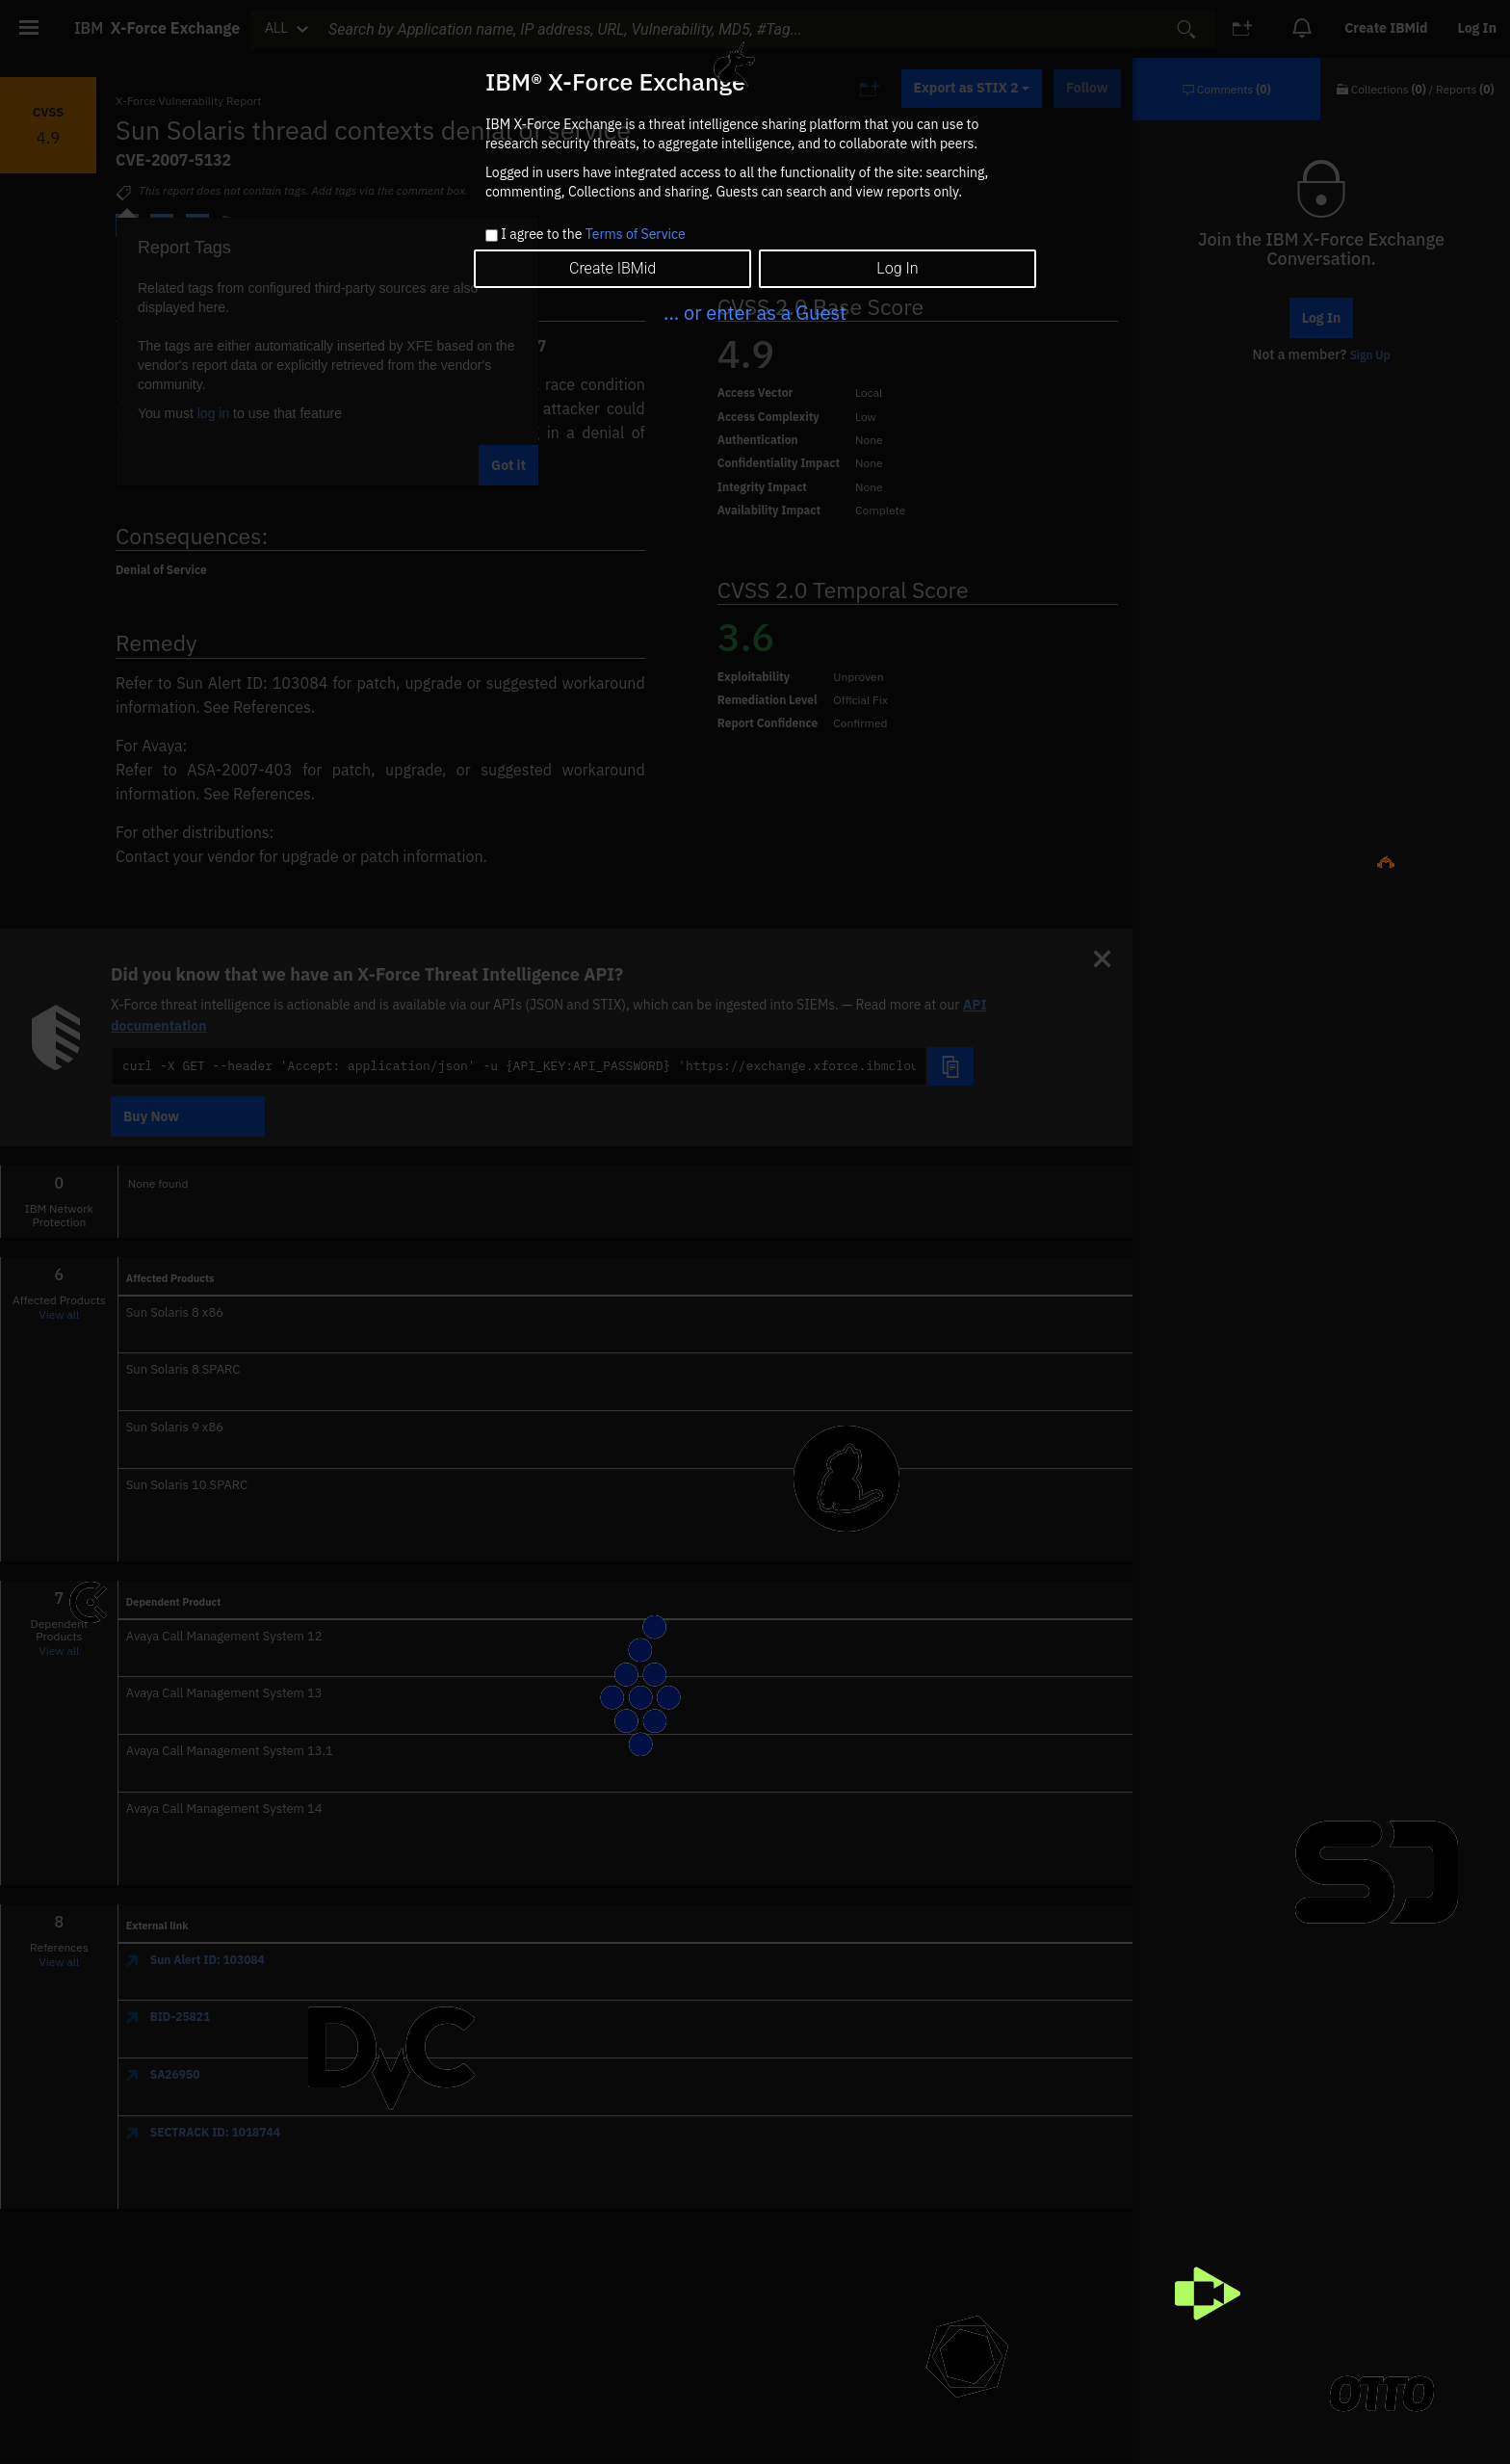 The width and height of the screenshot is (1510, 2464). What do you see at coordinates (1376, 1872) in the screenshot?
I see `open speakerdeck profile or presentations` at bounding box center [1376, 1872].